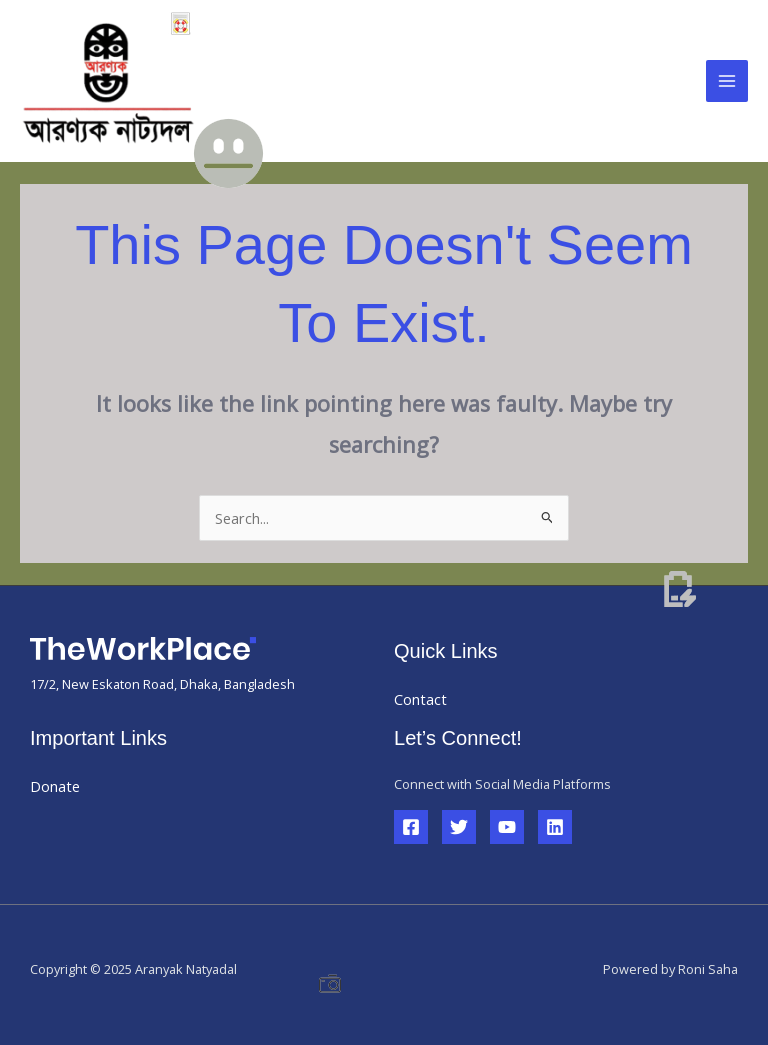 This screenshot has height=1045, width=768. Describe the element at coordinates (330, 983) in the screenshot. I see `open photo management app` at that location.